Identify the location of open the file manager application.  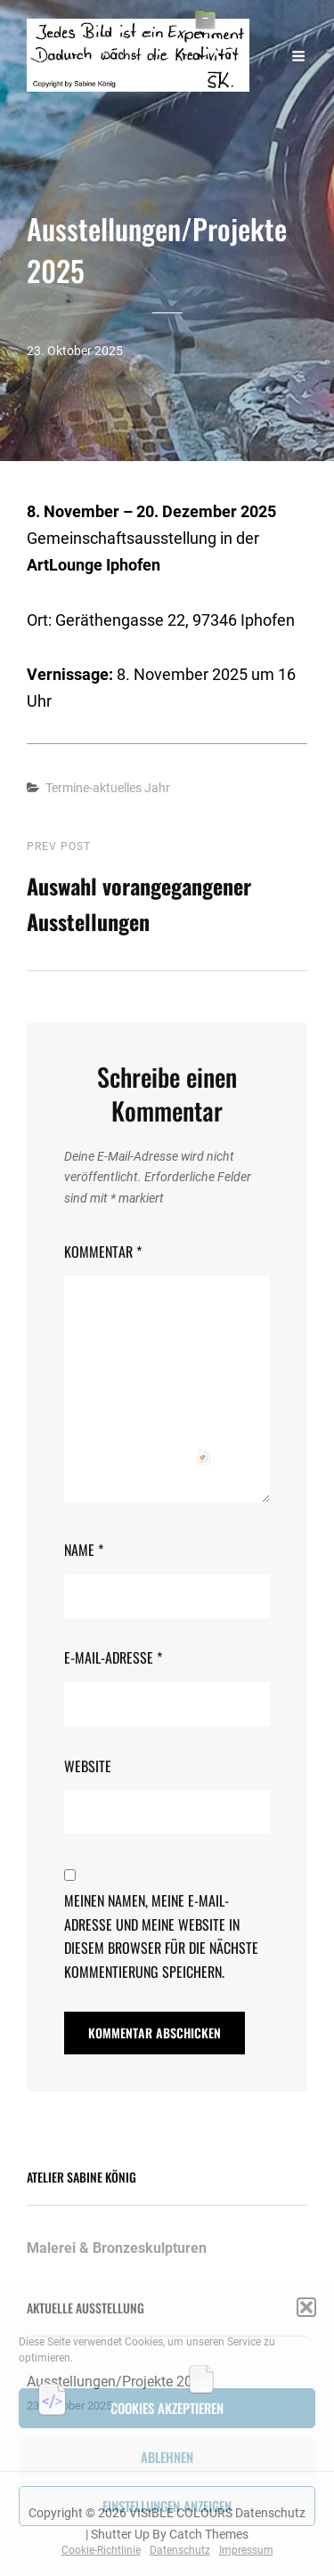
(205, 20).